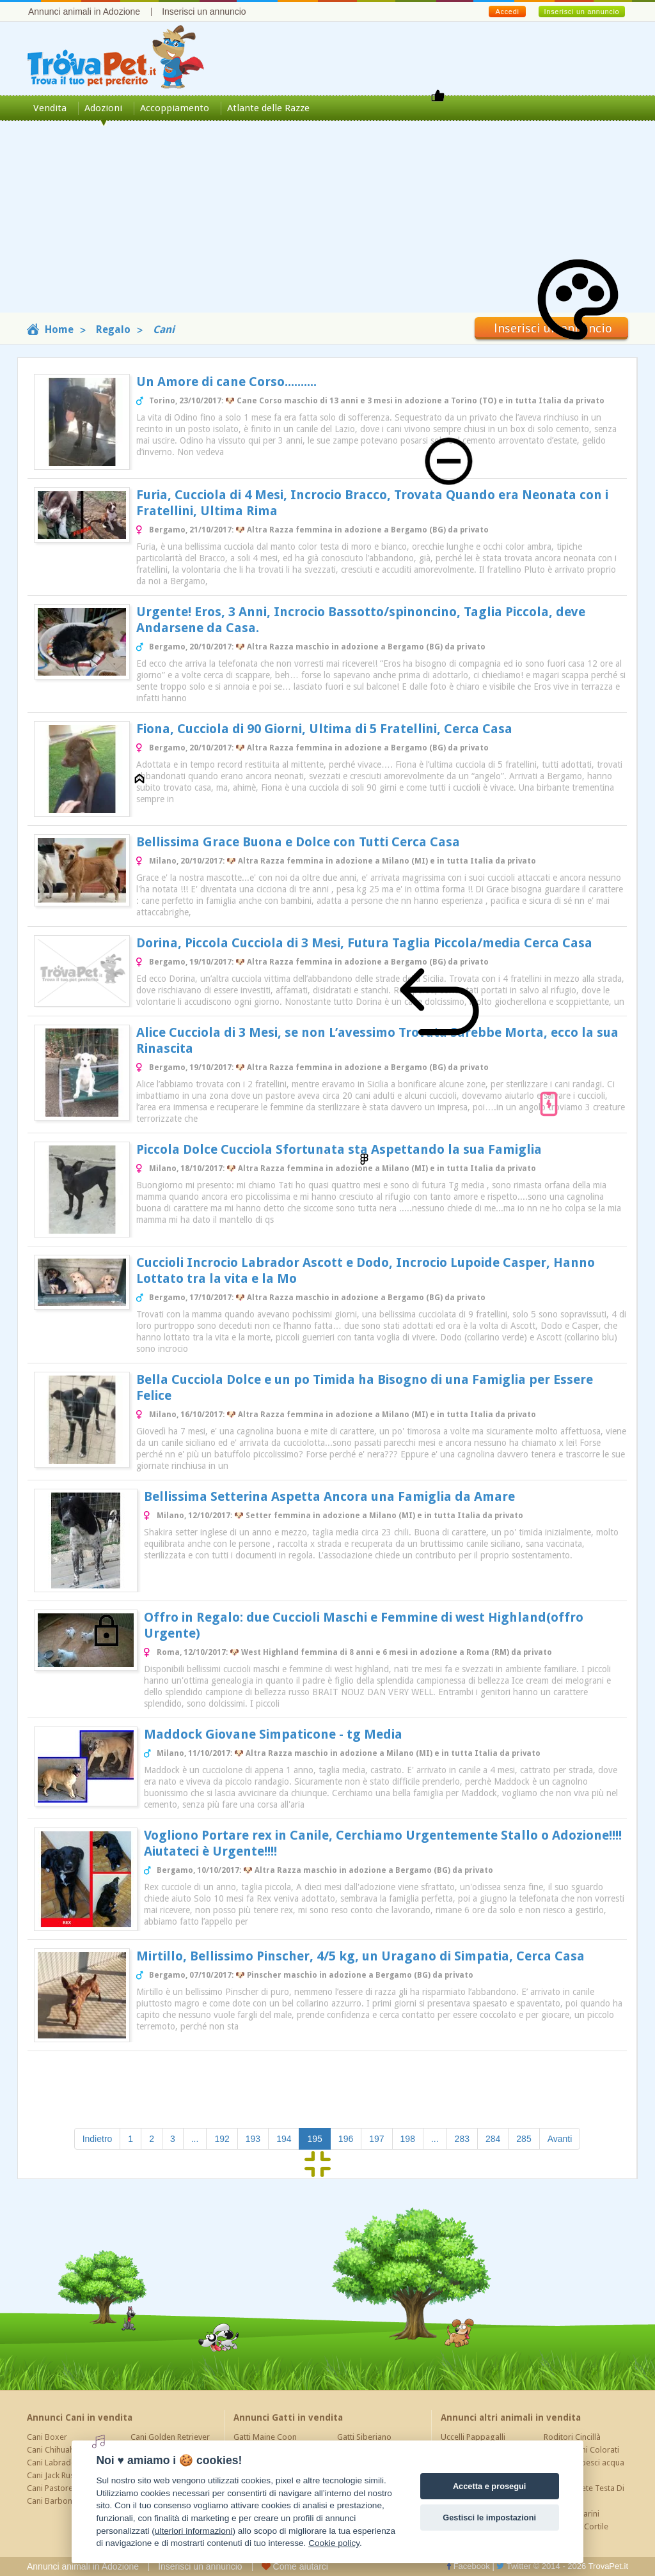  What do you see at coordinates (438, 96) in the screenshot?
I see `like or approve content` at bounding box center [438, 96].